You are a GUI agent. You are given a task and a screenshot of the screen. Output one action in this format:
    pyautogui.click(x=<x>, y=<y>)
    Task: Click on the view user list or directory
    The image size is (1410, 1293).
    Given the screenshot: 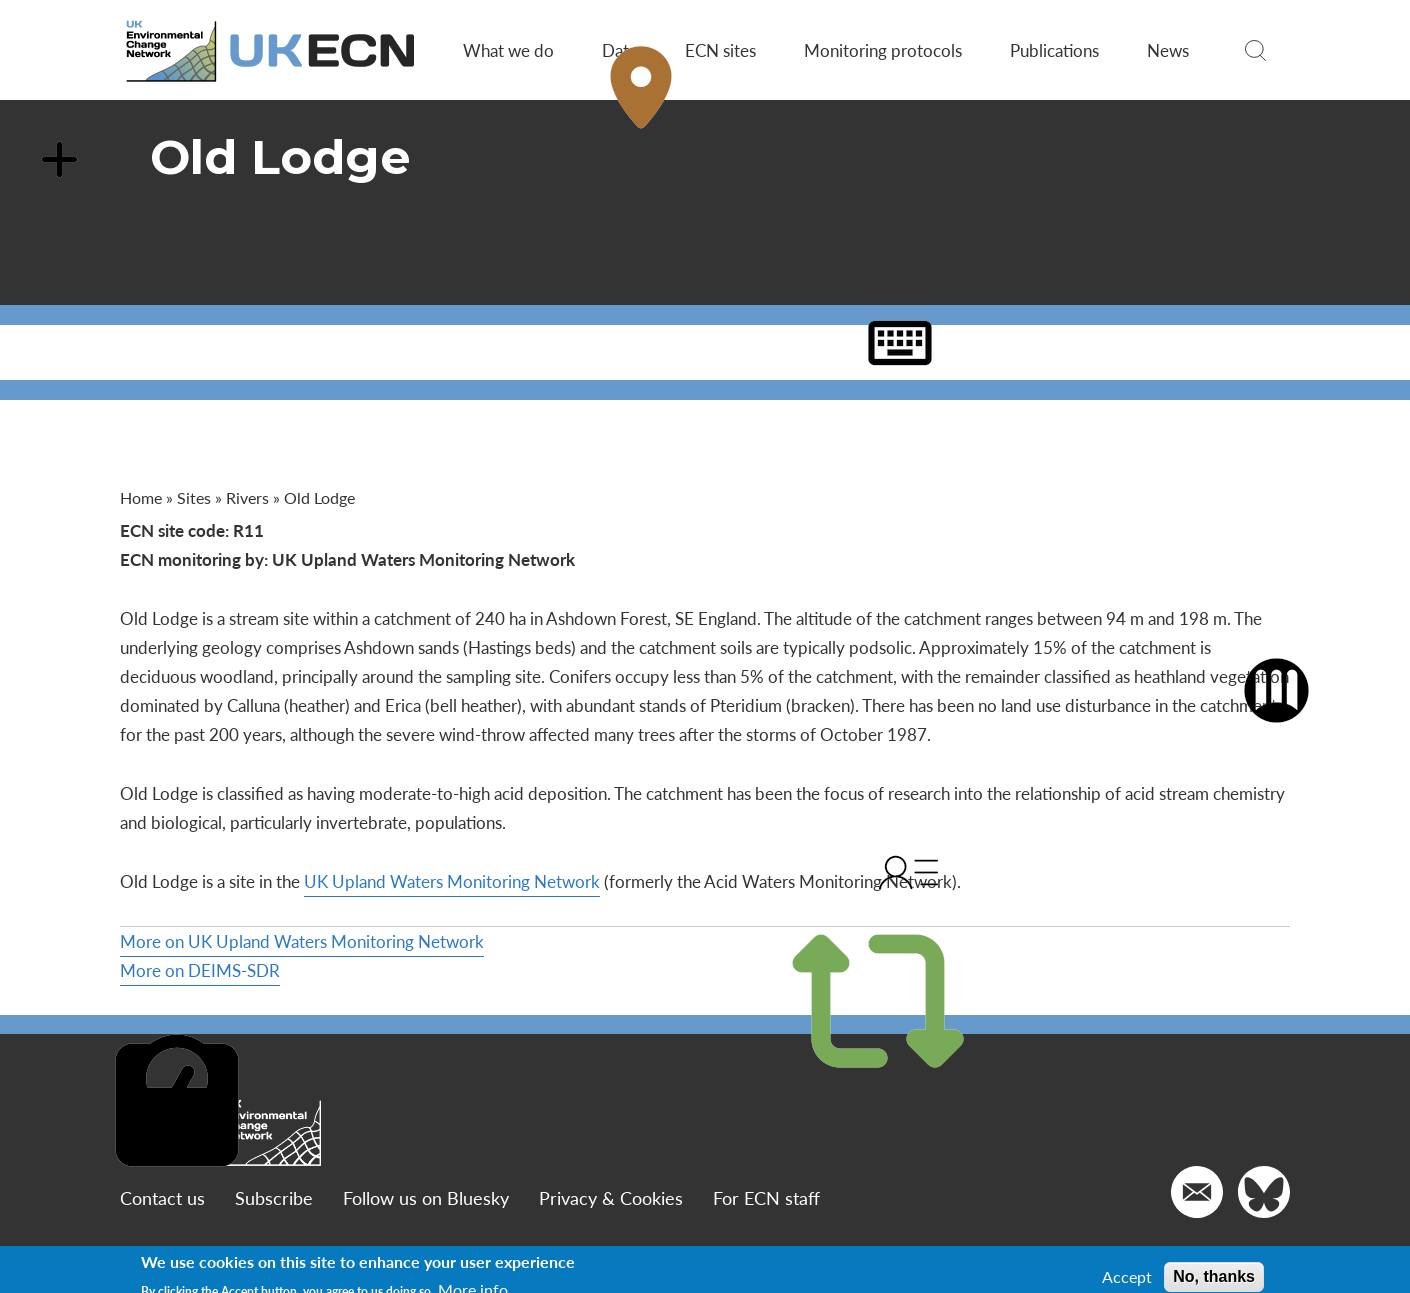 What is the action you would take?
    pyautogui.click(x=907, y=872)
    